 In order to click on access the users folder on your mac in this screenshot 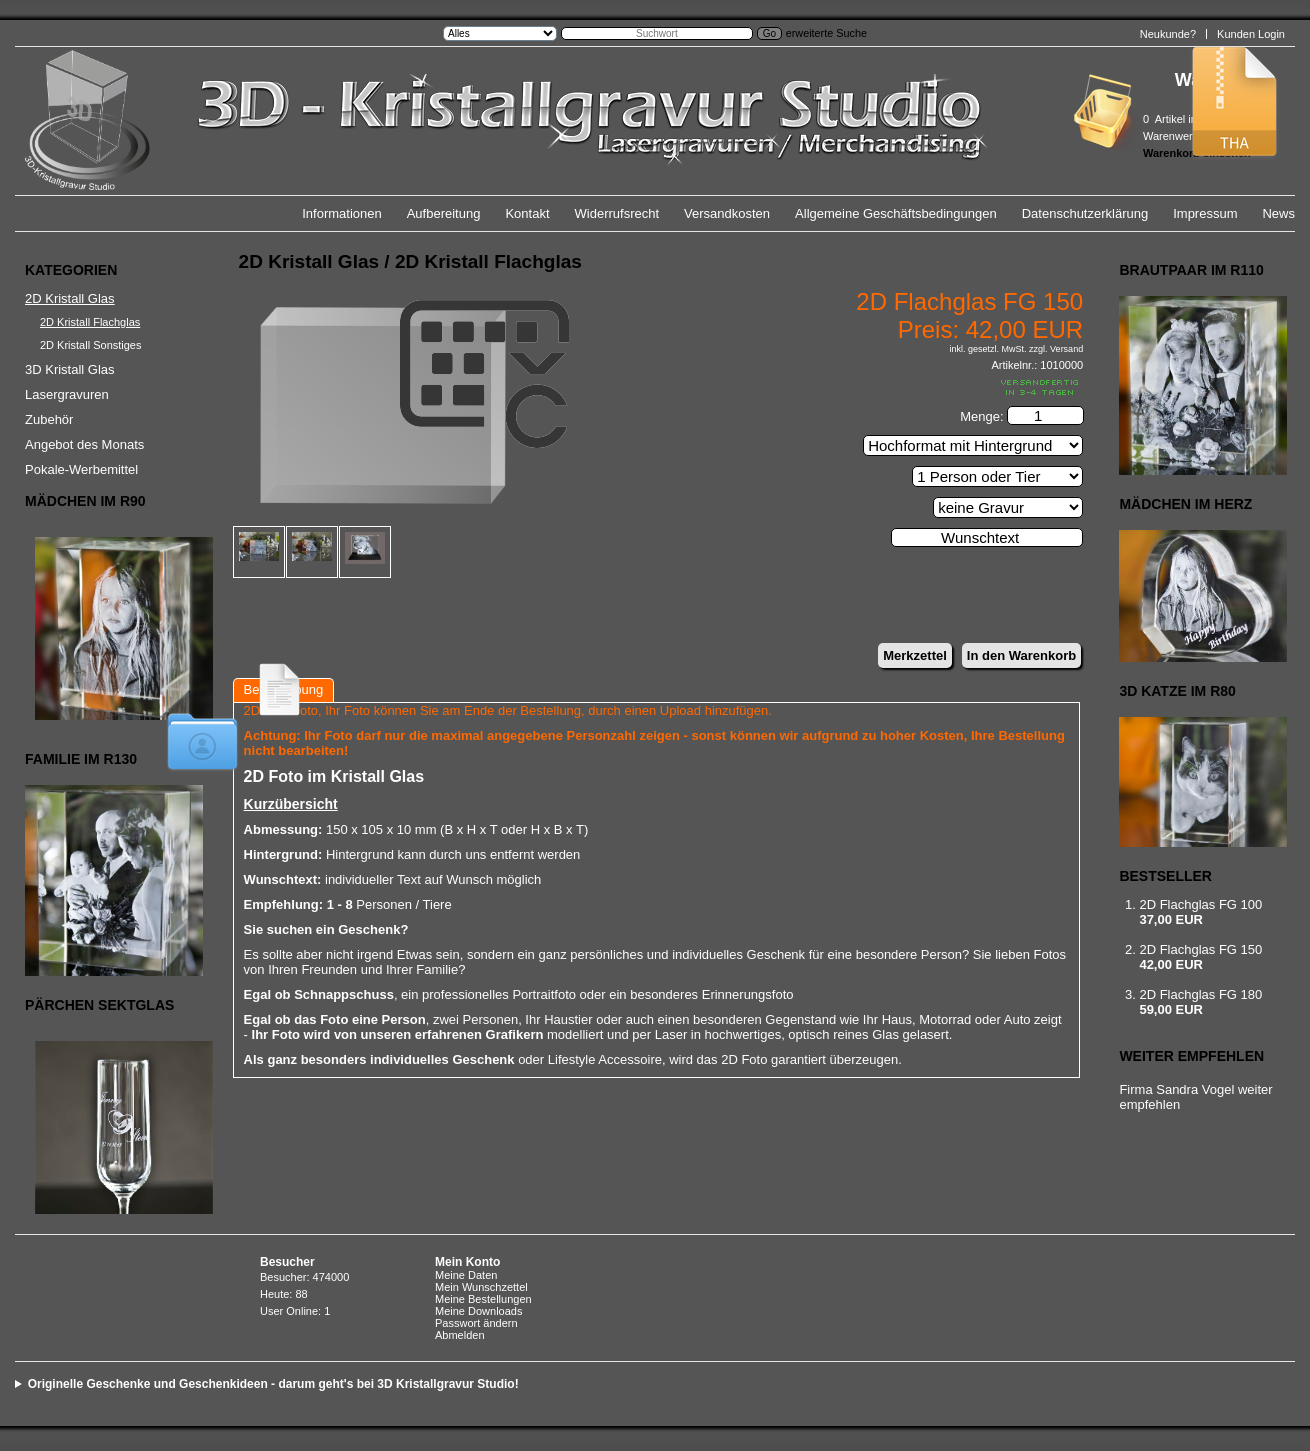, I will do `click(202, 741)`.